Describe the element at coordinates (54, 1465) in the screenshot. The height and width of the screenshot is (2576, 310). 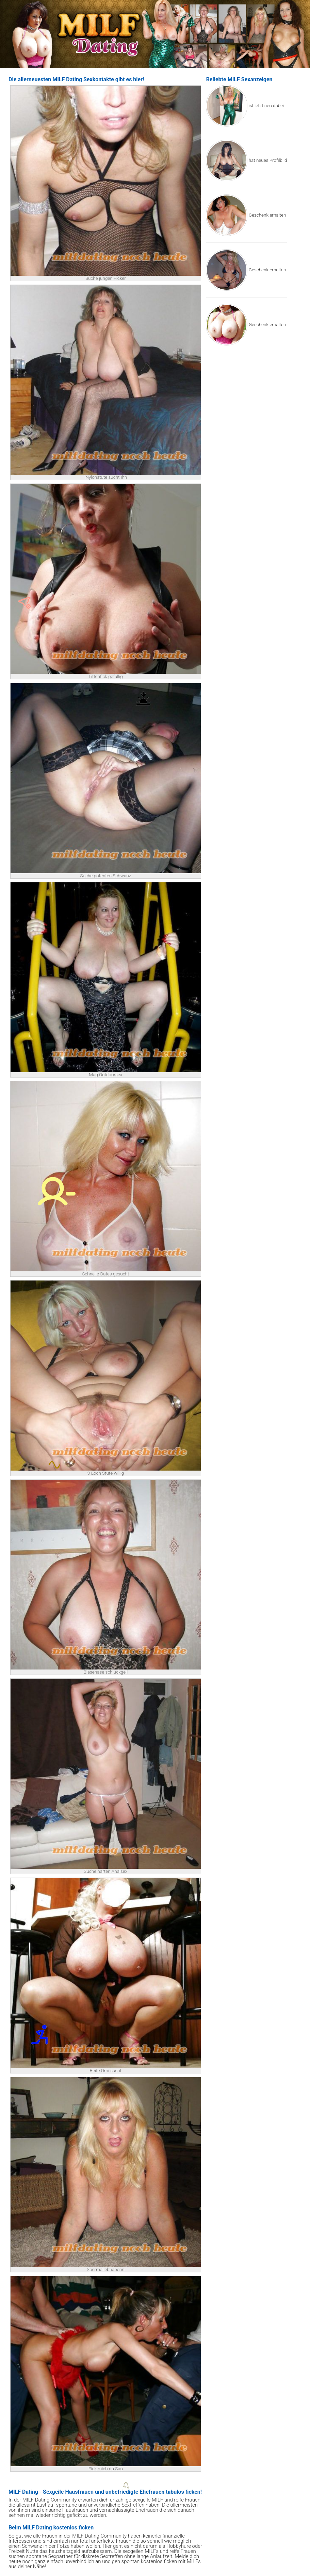
I see `audio or sound wave visualization` at that location.